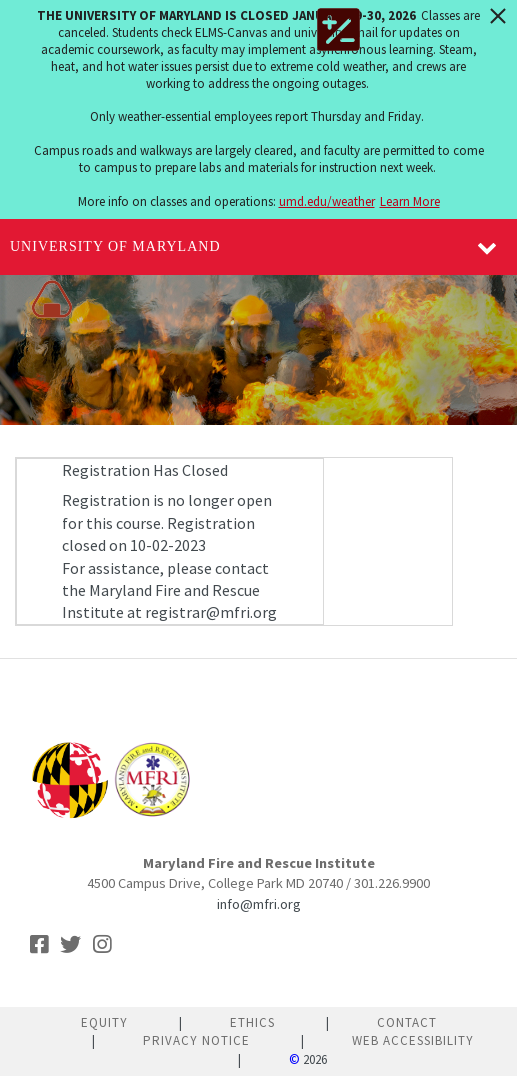 The width and height of the screenshot is (517, 1076). What do you see at coordinates (338, 29) in the screenshot?
I see `toggle between adding and subtracting values` at bounding box center [338, 29].